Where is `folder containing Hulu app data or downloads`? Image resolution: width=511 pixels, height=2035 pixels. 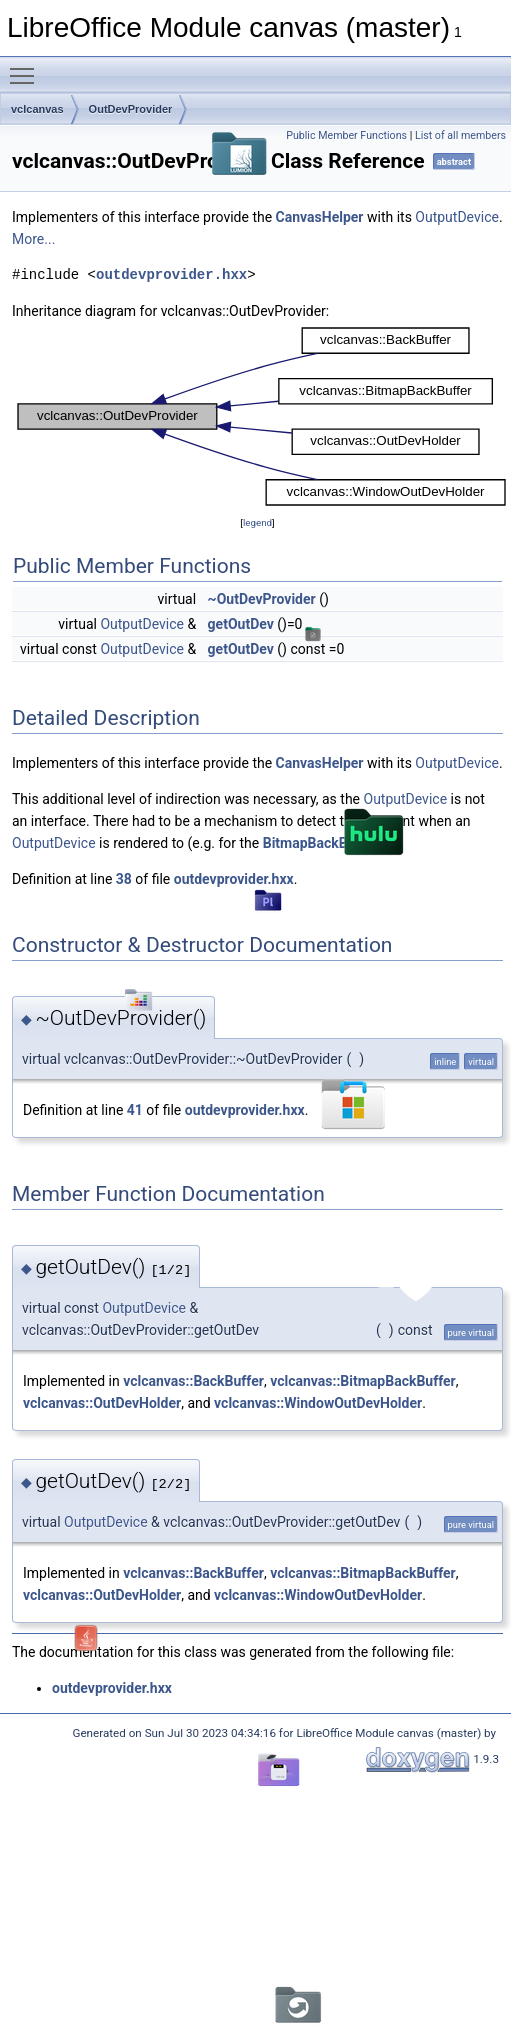
folder containing Hulu app data or downloads is located at coordinates (373, 833).